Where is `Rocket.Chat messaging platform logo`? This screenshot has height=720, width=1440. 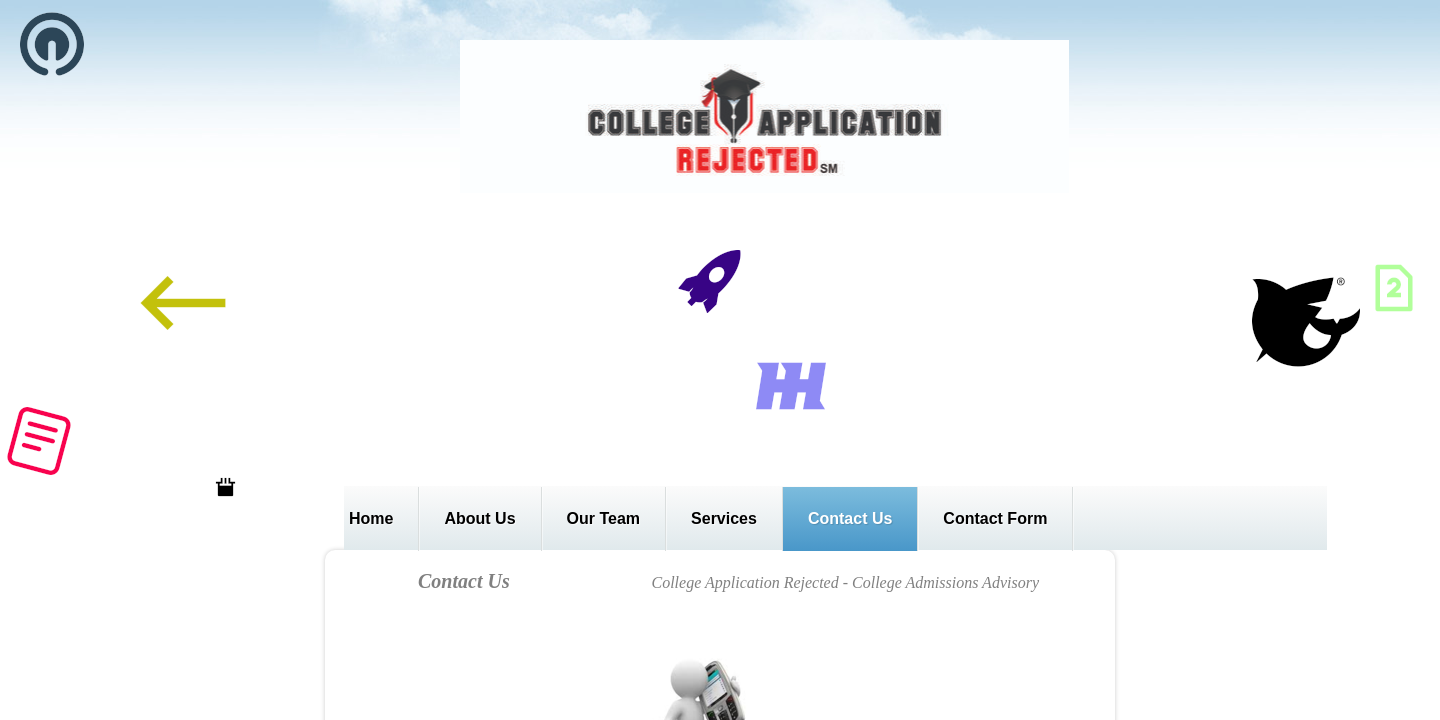
Rocket.Chat messaging platform logo is located at coordinates (709, 281).